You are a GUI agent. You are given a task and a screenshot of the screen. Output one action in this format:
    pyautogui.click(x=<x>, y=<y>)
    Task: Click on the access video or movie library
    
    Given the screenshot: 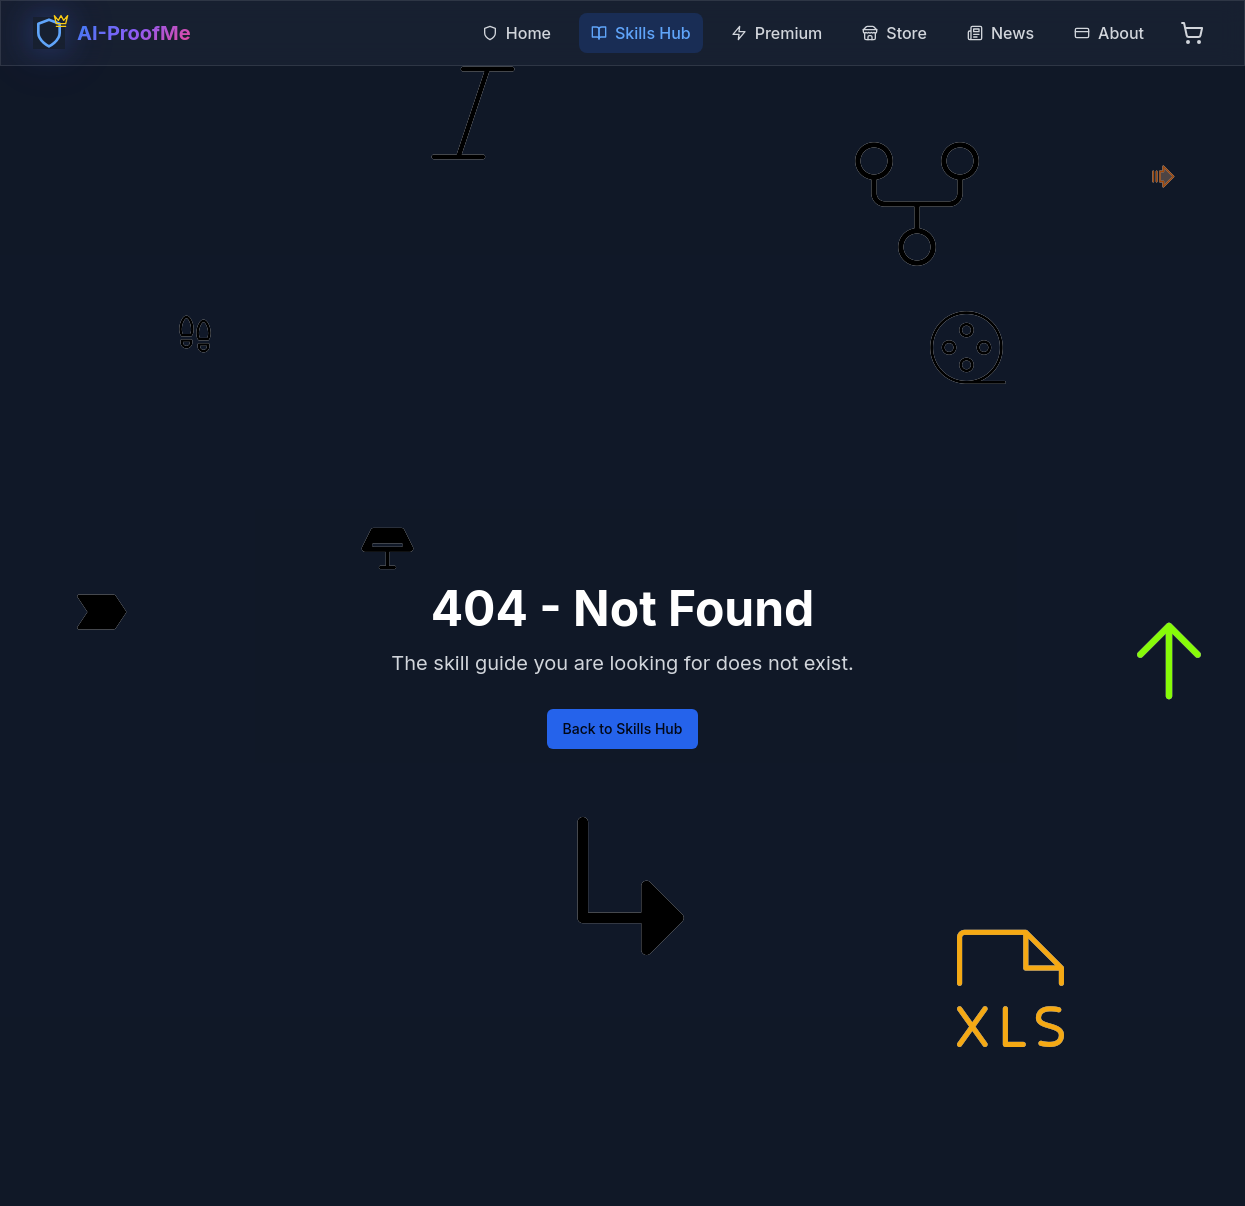 What is the action you would take?
    pyautogui.click(x=966, y=347)
    